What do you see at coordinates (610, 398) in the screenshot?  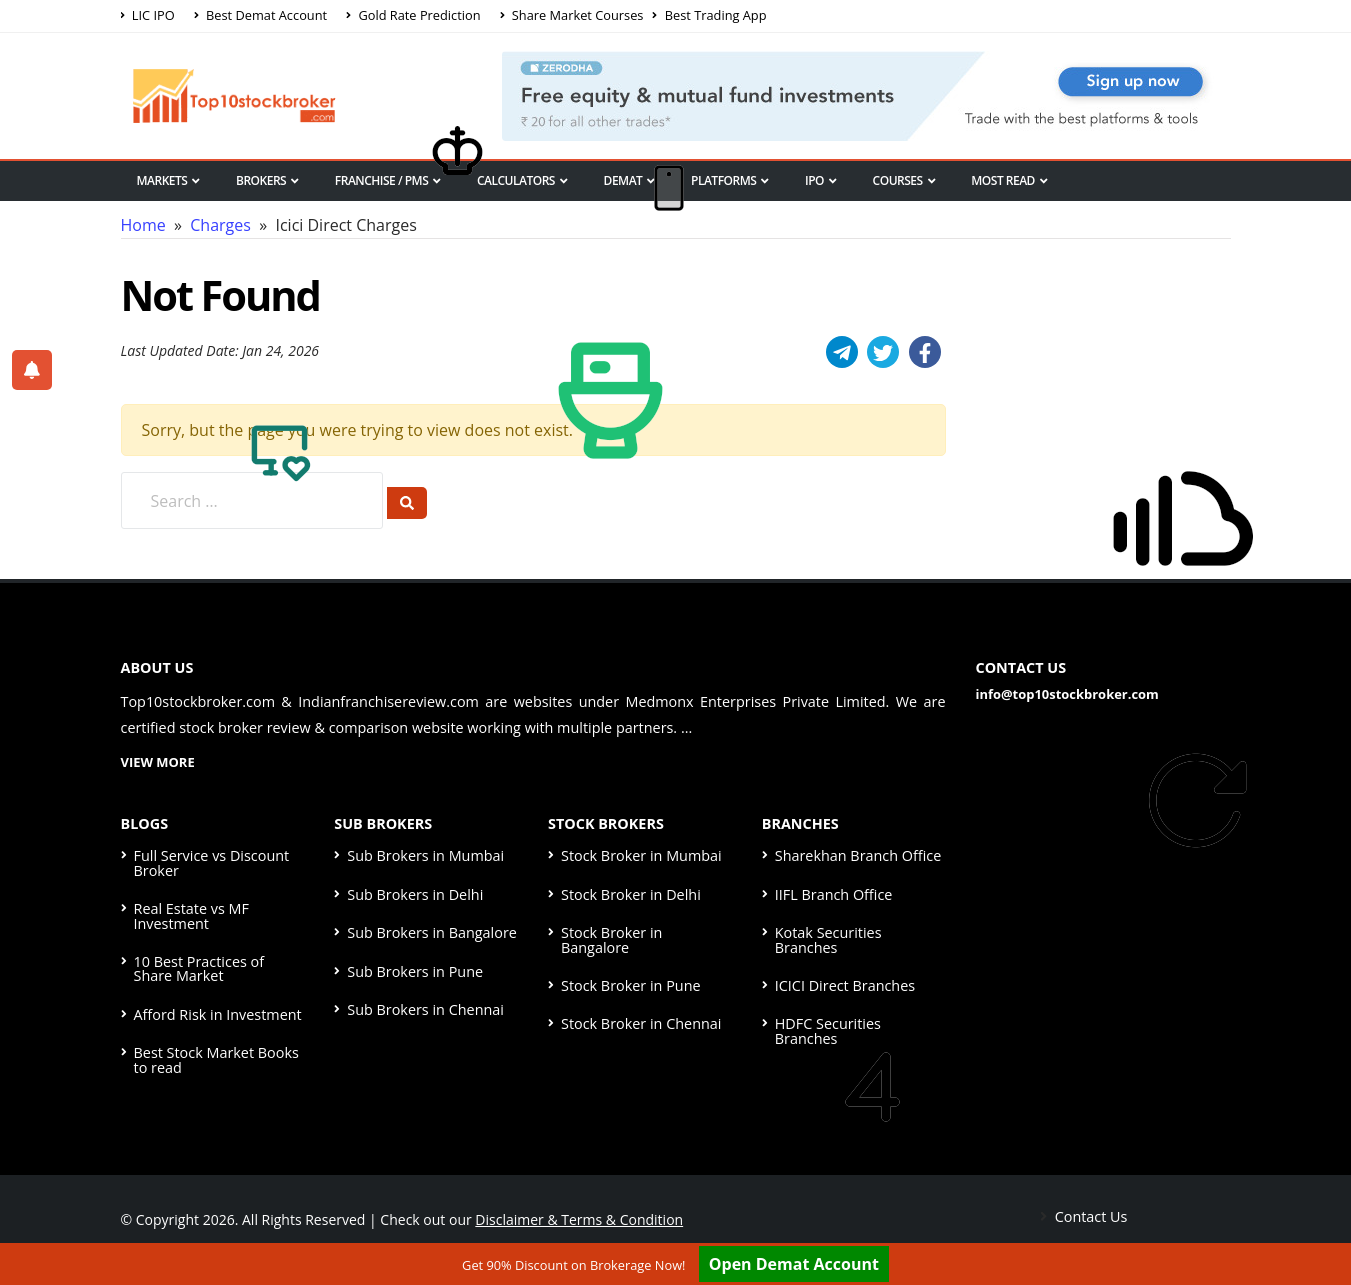 I see `find nearby restrooms` at bounding box center [610, 398].